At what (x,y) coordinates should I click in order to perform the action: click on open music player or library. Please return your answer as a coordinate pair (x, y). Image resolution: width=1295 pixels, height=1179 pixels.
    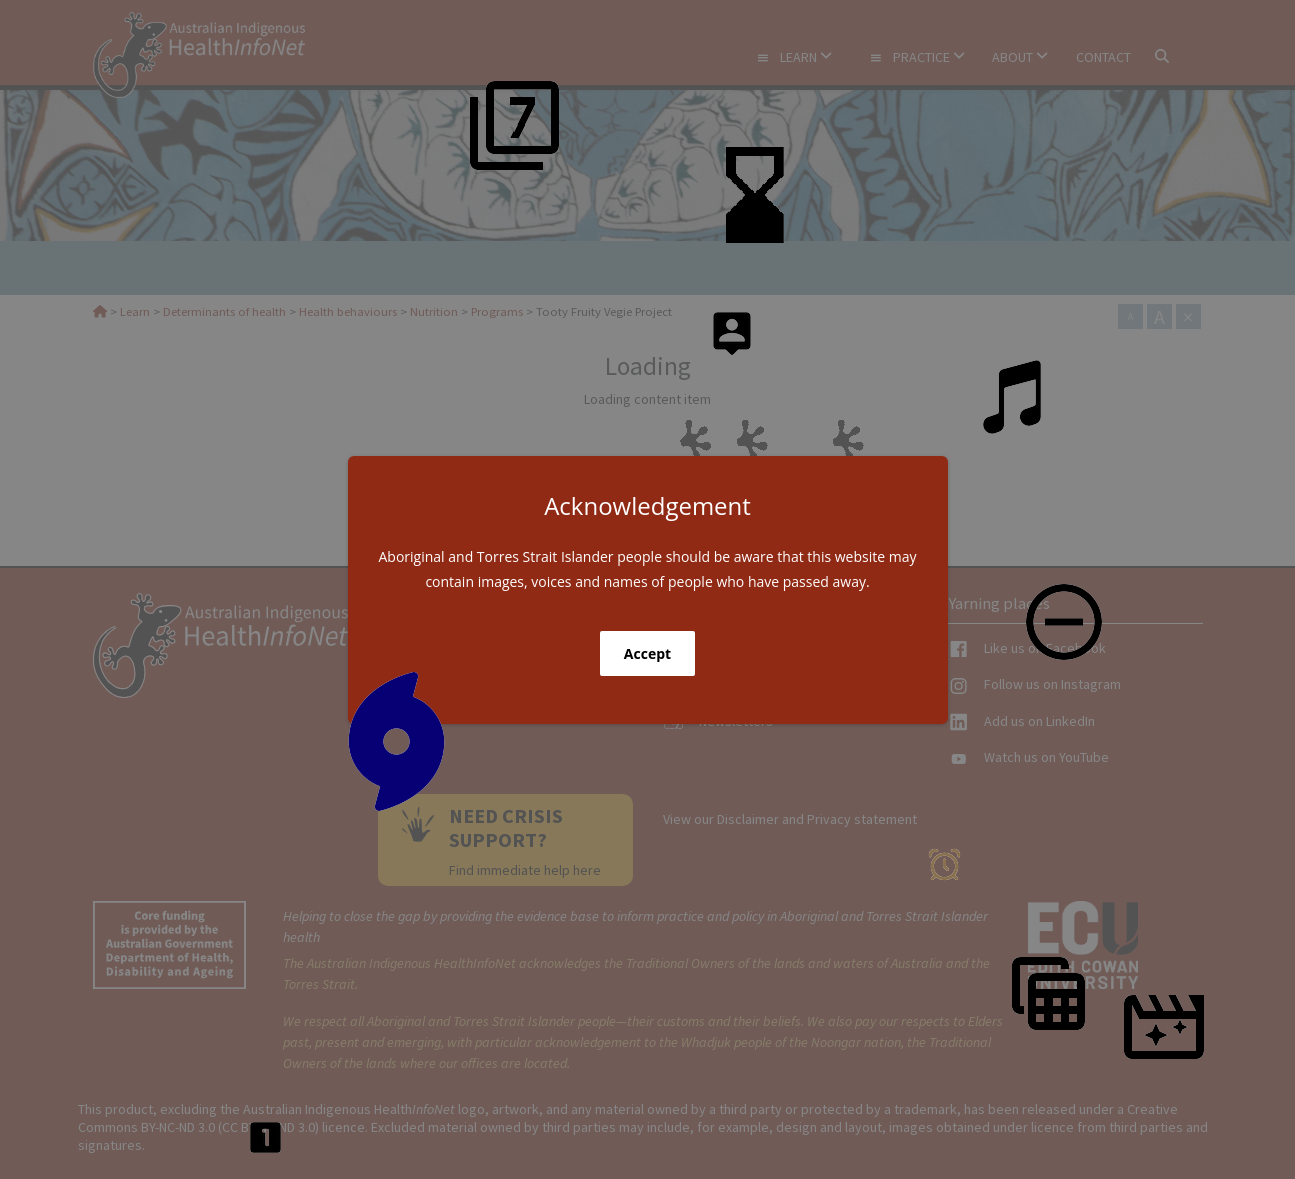
    Looking at the image, I should click on (1012, 397).